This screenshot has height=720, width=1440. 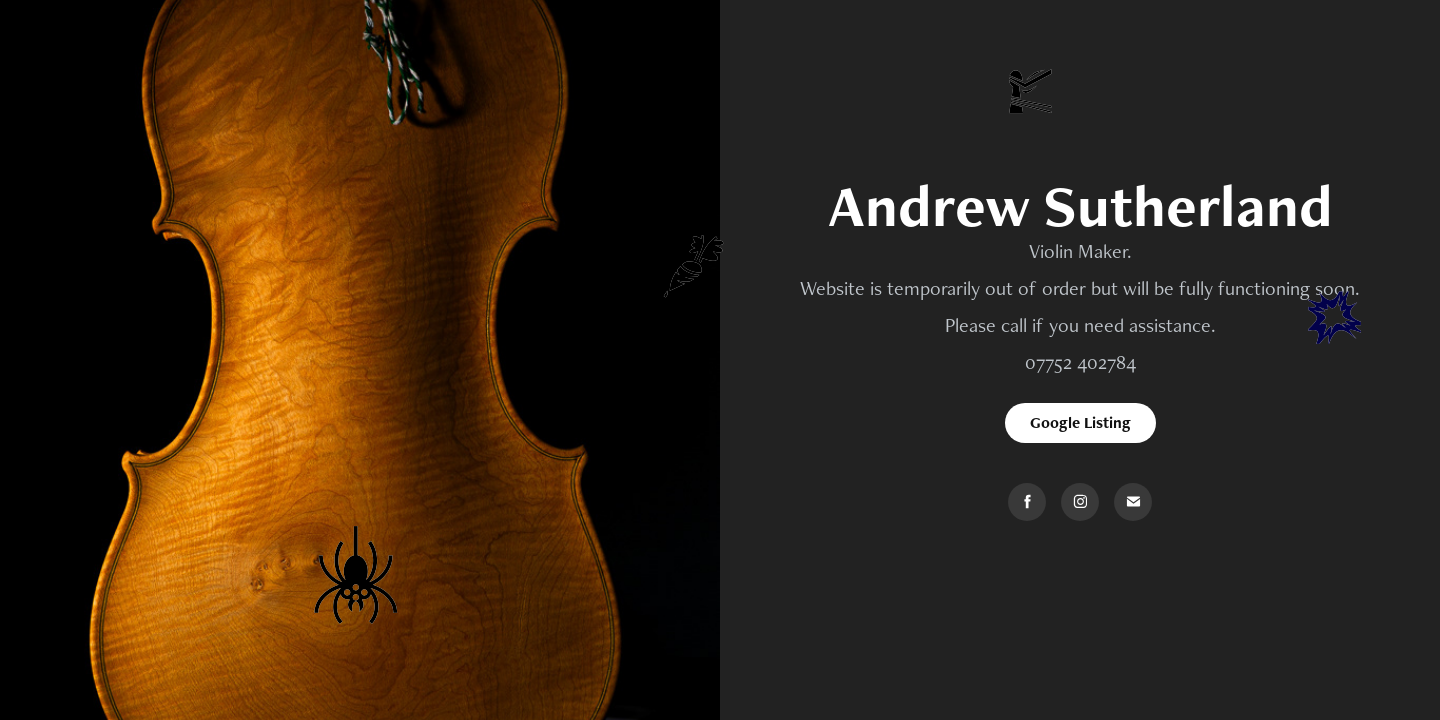 What do you see at coordinates (1334, 317) in the screenshot?
I see `indicates a splat or impact effect in gameplay` at bounding box center [1334, 317].